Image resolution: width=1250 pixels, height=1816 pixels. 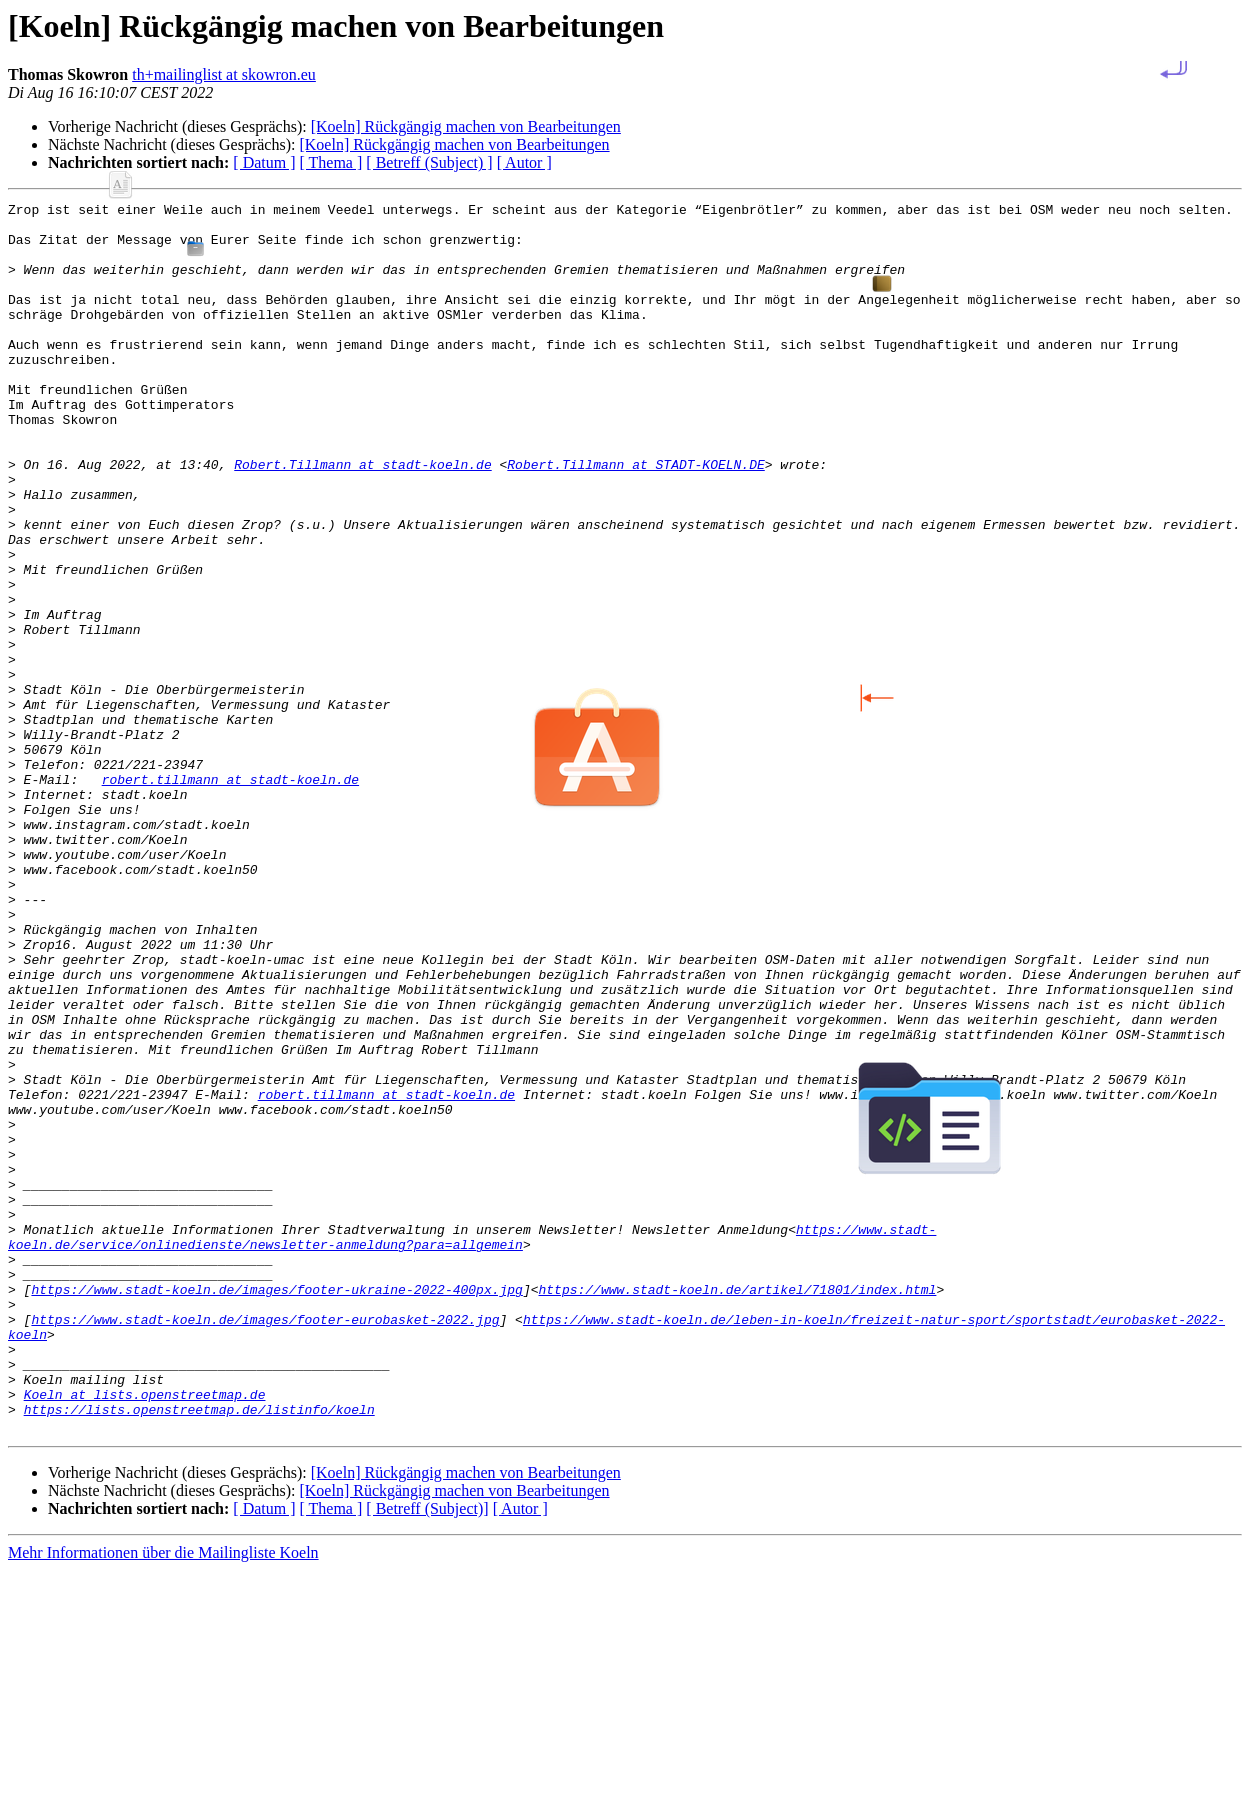 I want to click on open the file manager application, so click(x=195, y=248).